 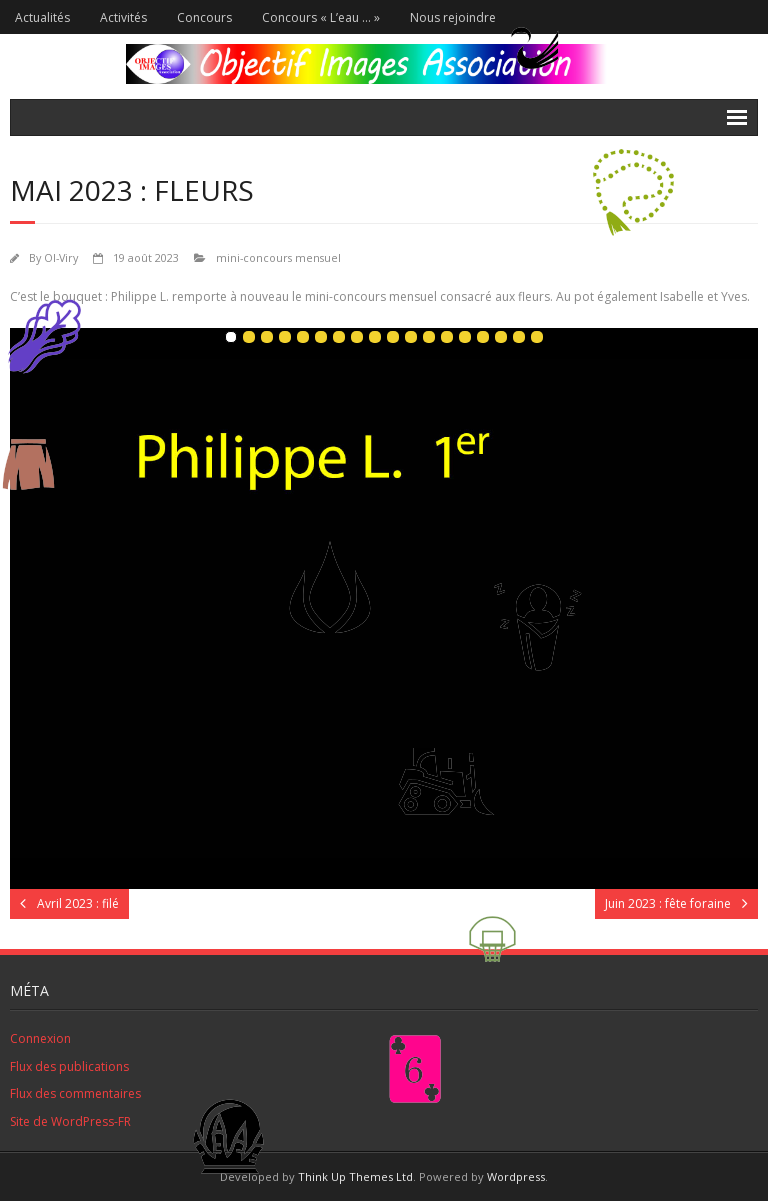 What do you see at coordinates (633, 192) in the screenshot?
I see `access prayer or meditation features` at bounding box center [633, 192].